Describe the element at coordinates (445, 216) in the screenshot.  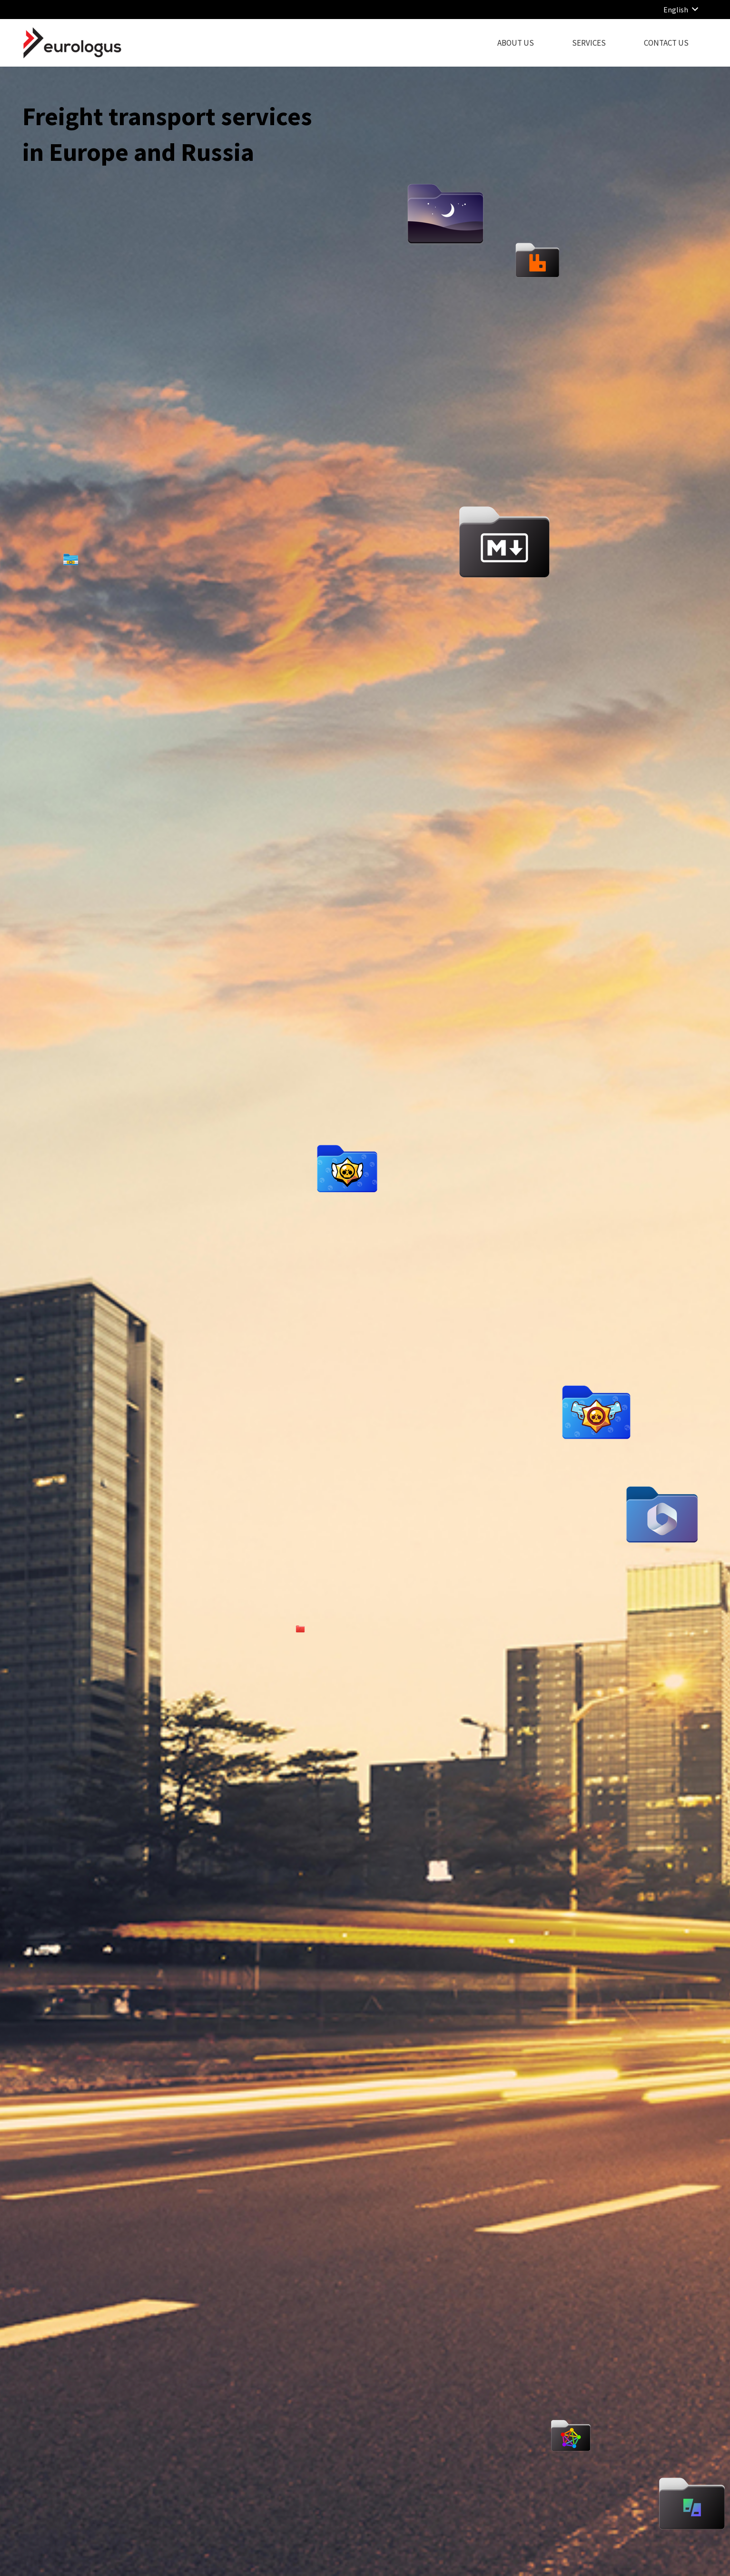
I see `open pictures folder` at that location.